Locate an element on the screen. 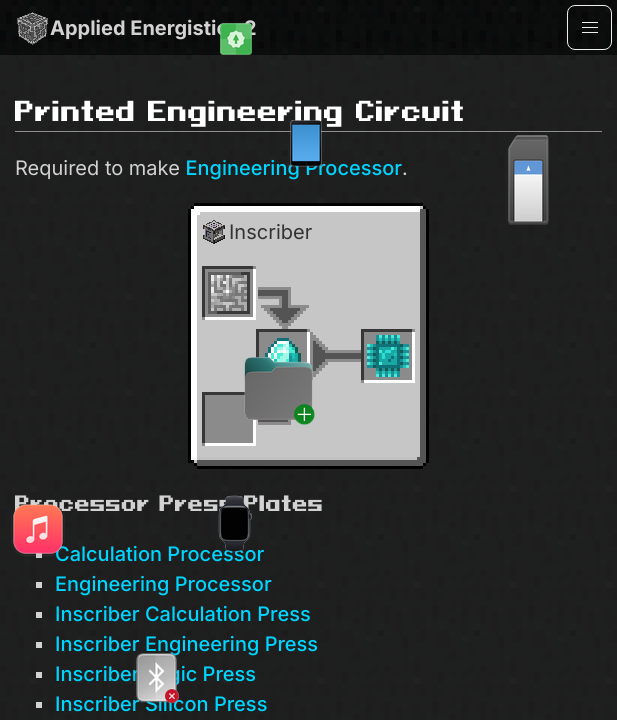 This screenshot has width=617, height=720. check for operating system updates is located at coordinates (236, 39).